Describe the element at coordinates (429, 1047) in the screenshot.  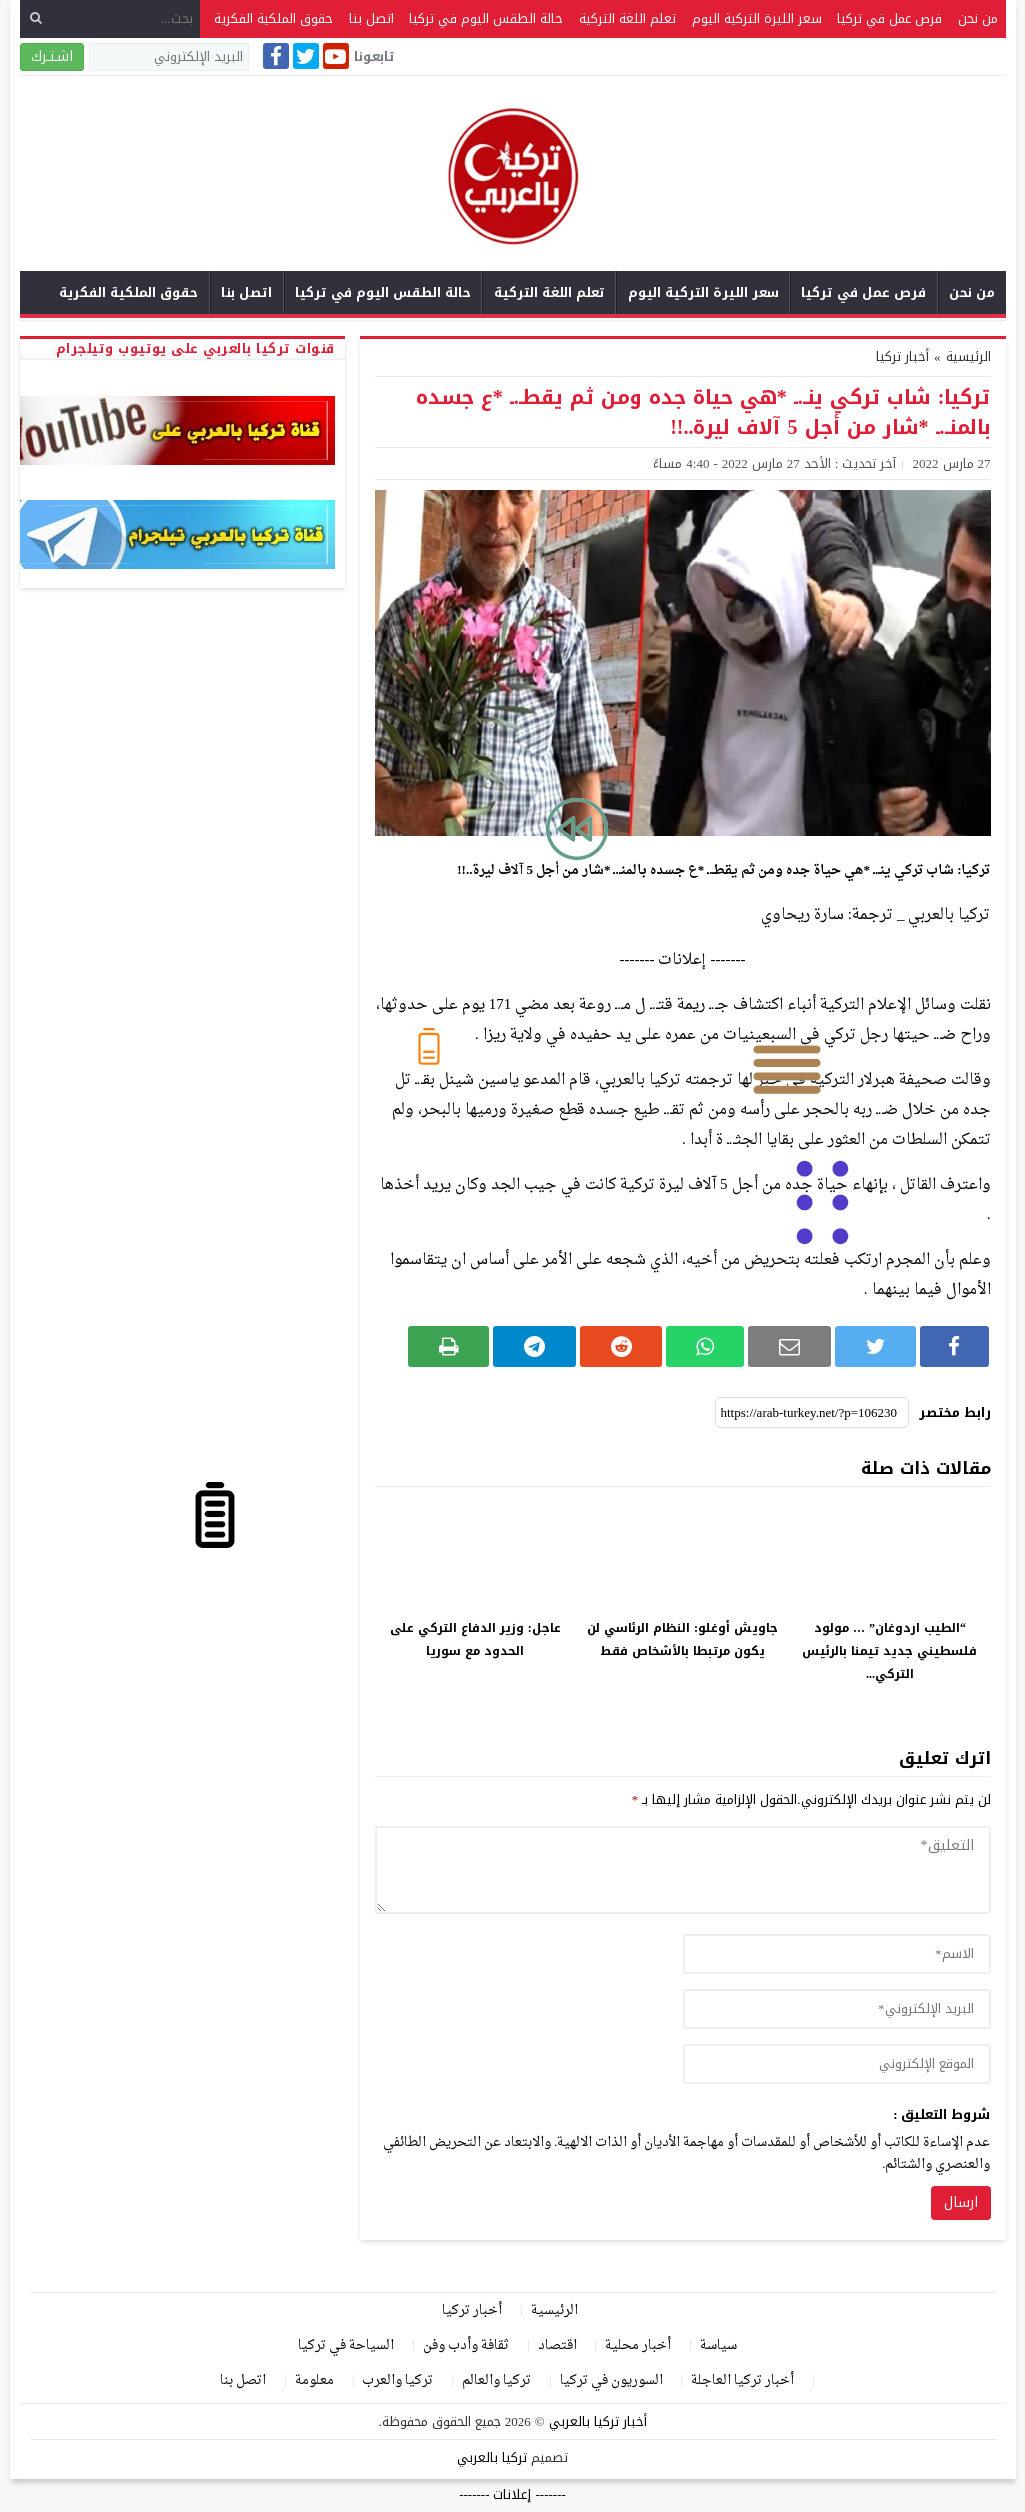
I see `indicates medium battery level` at that location.